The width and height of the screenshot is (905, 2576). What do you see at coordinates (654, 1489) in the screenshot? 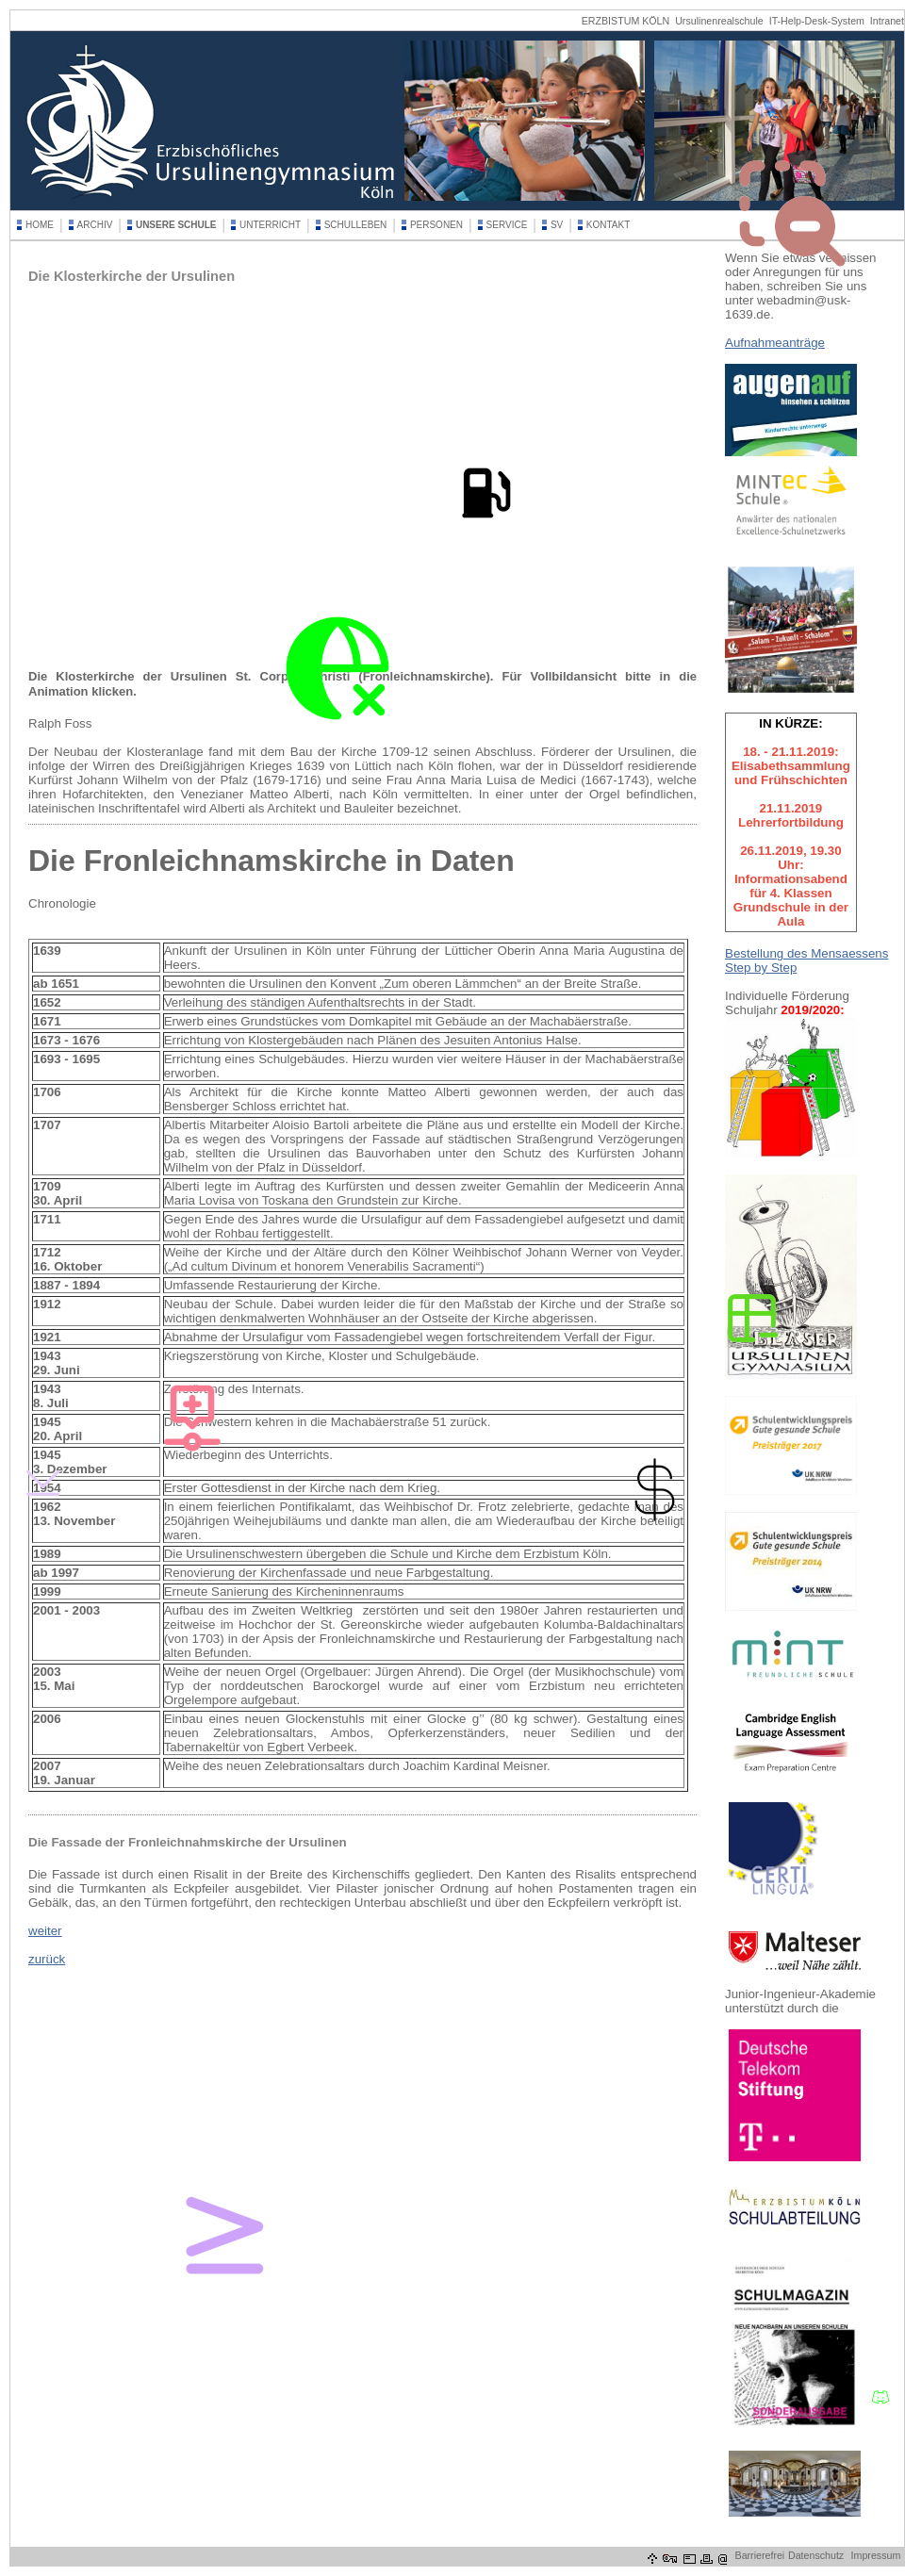
I see `view pricing or payment options` at bounding box center [654, 1489].